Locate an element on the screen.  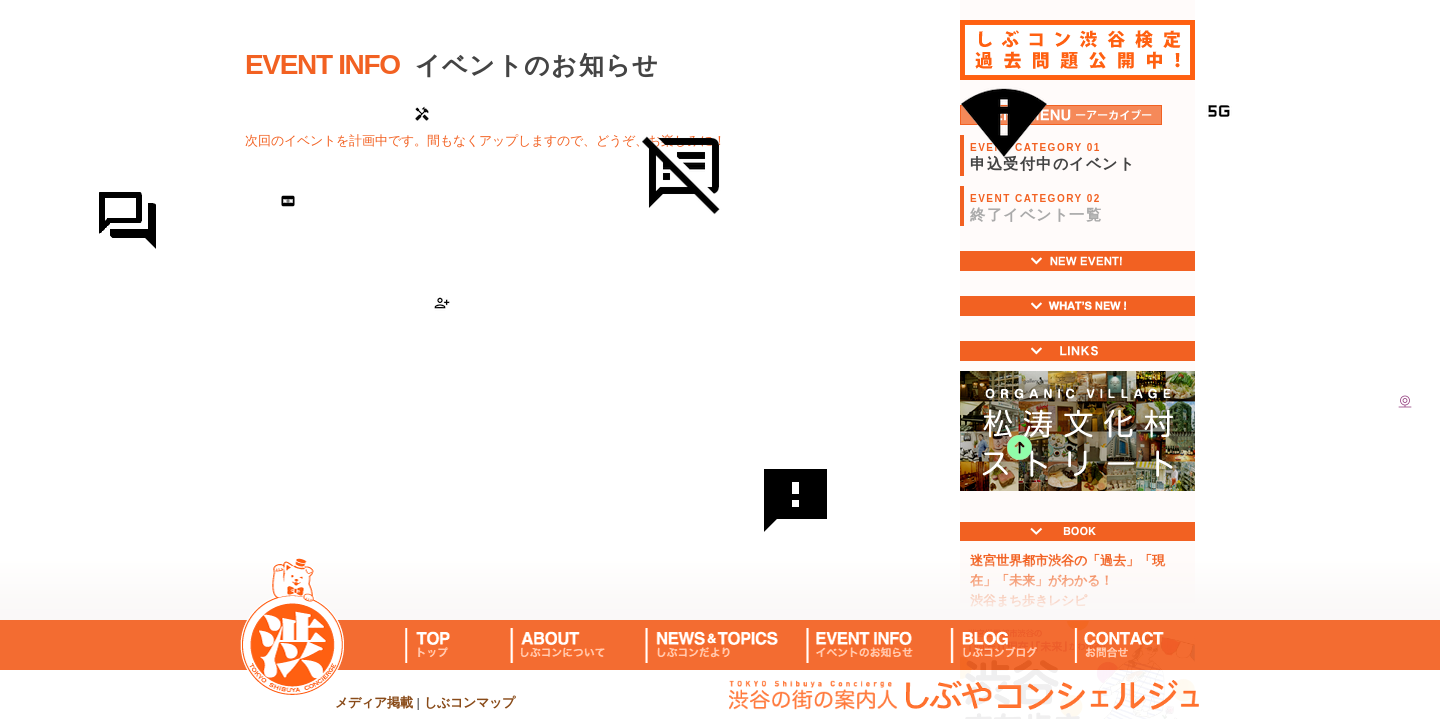
upload a file or content is located at coordinates (1019, 447).